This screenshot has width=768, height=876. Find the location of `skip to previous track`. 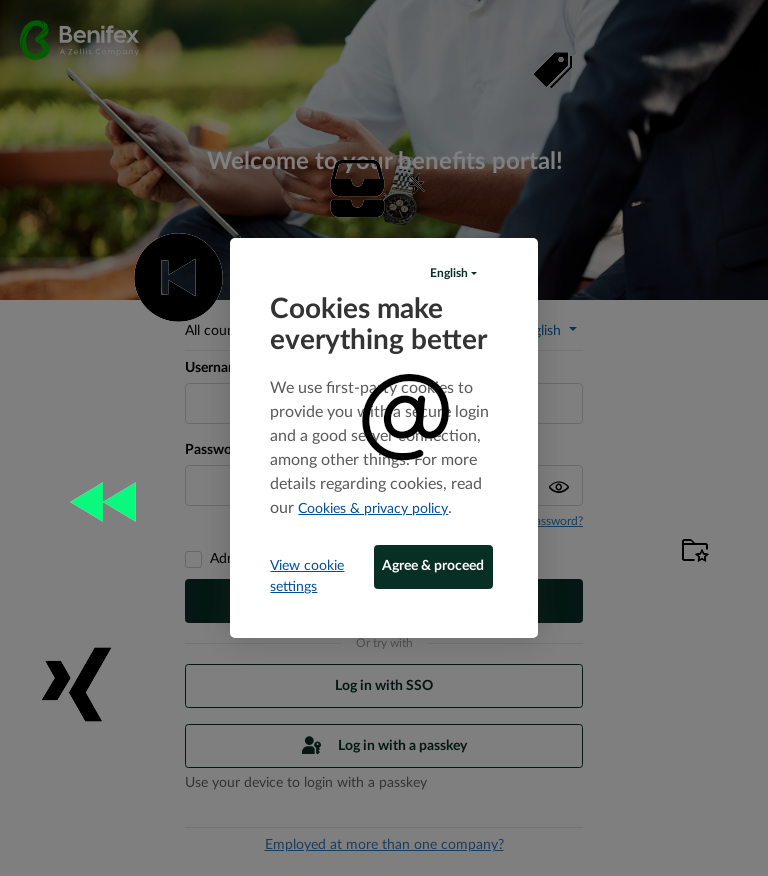

skip to previous track is located at coordinates (103, 502).